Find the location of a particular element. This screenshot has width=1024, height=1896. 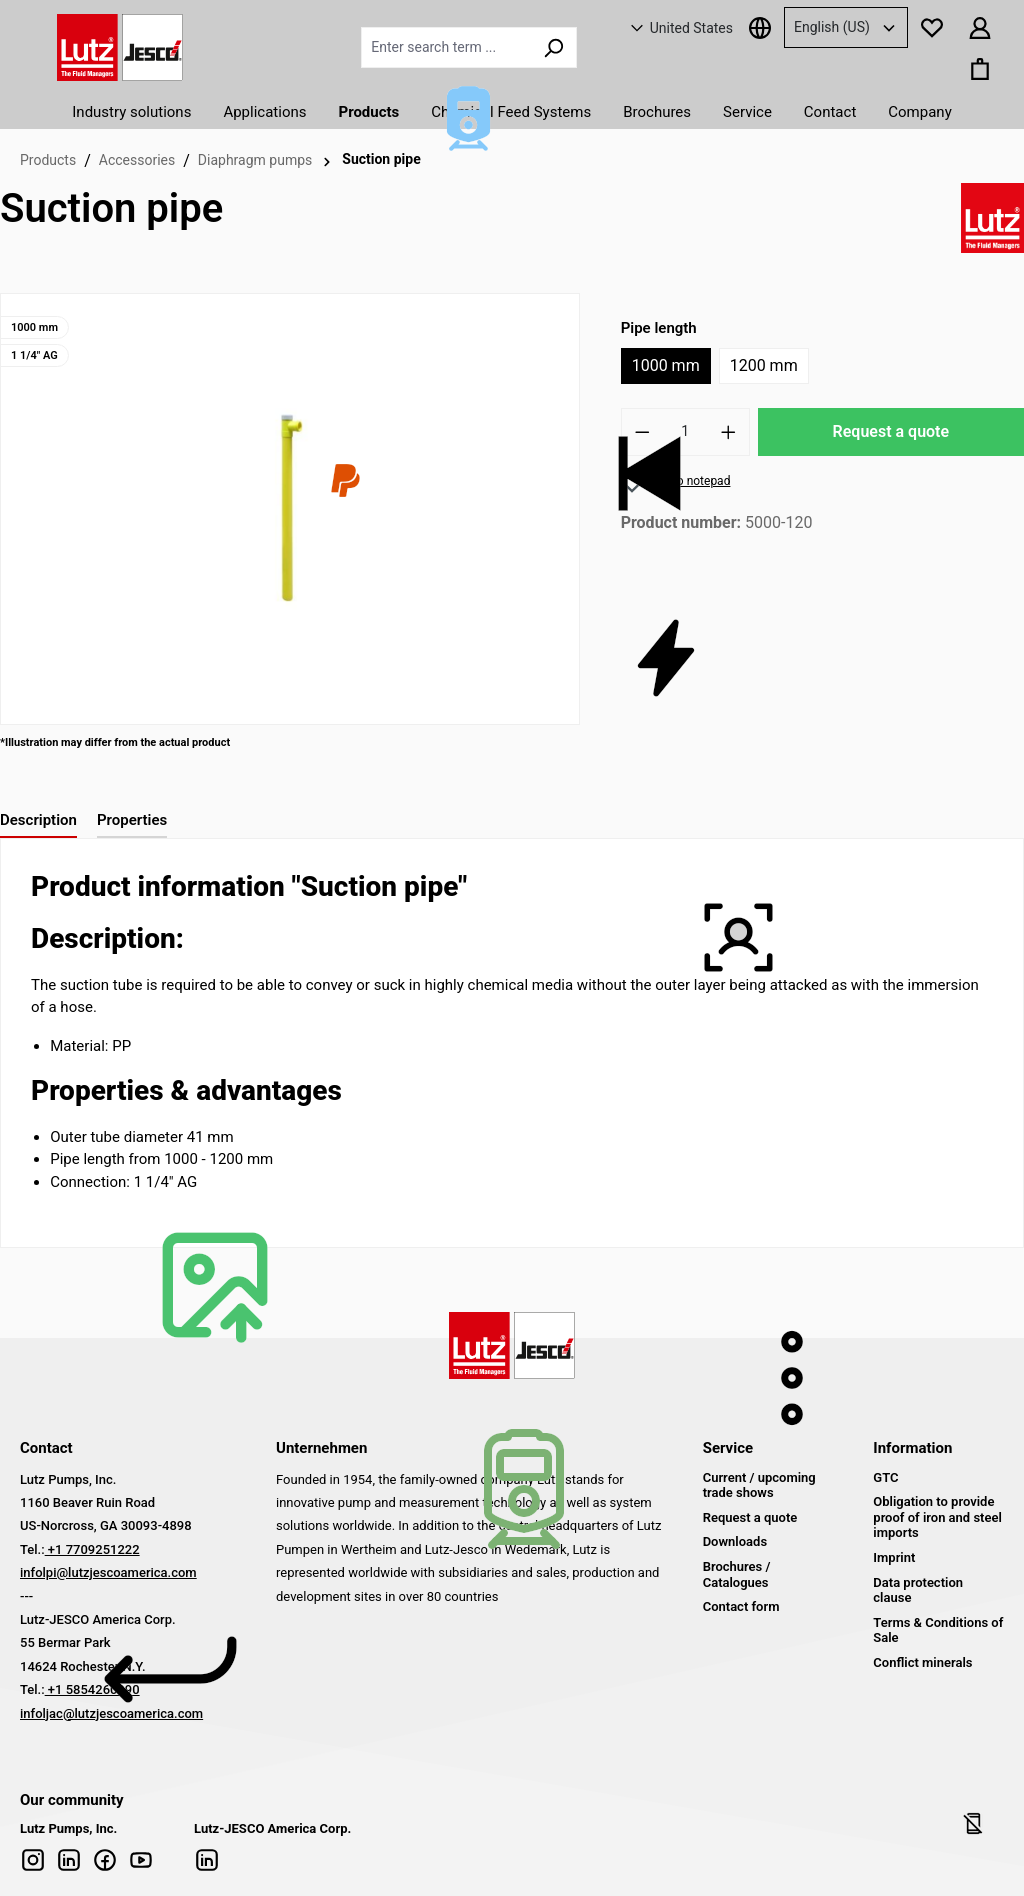

focus on current user profile is located at coordinates (738, 937).